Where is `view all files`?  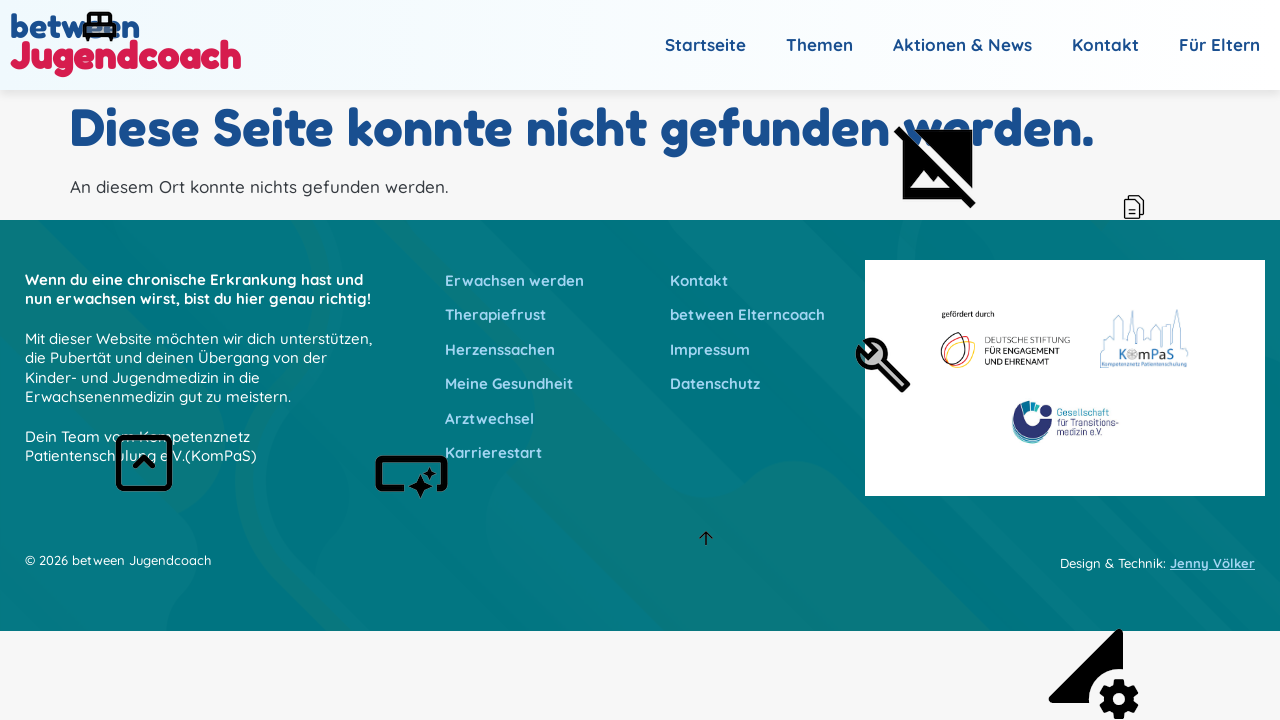
view all files is located at coordinates (1134, 207).